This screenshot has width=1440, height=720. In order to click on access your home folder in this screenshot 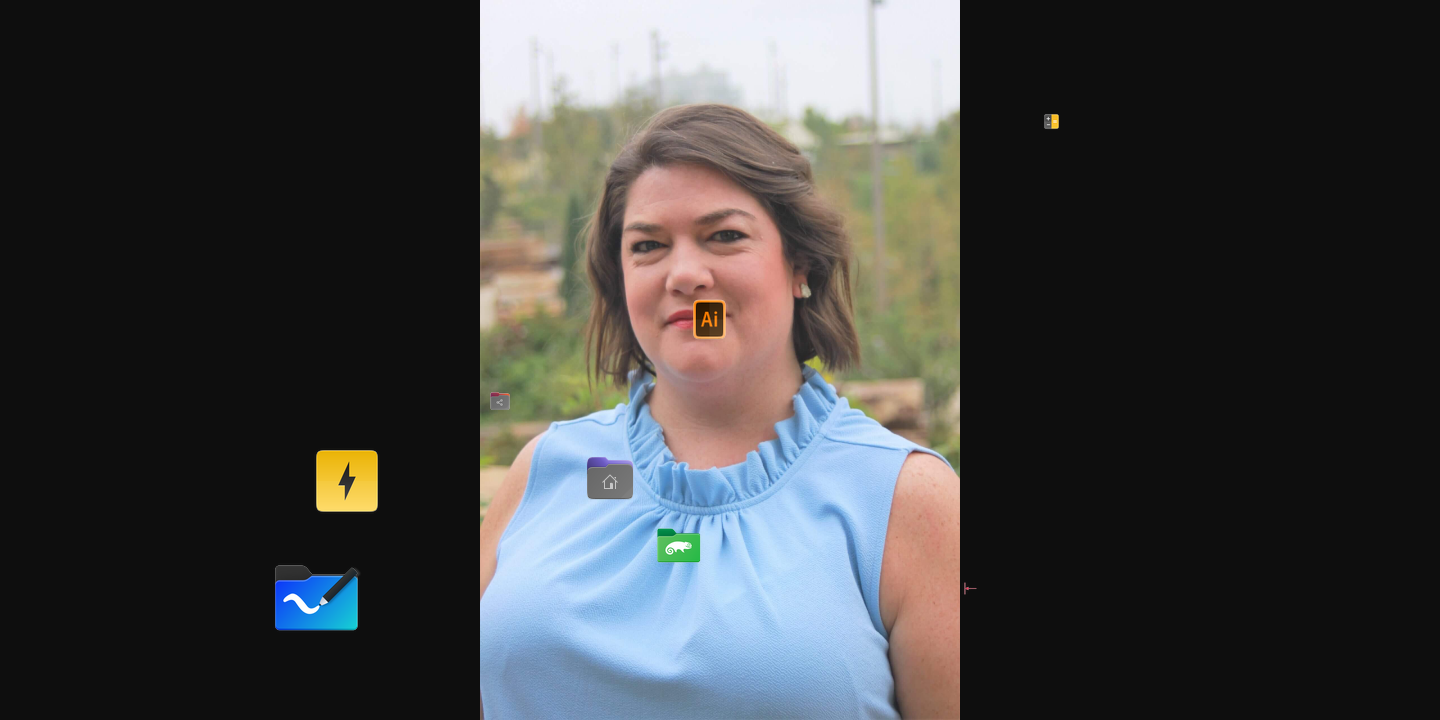, I will do `click(610, 478)`.